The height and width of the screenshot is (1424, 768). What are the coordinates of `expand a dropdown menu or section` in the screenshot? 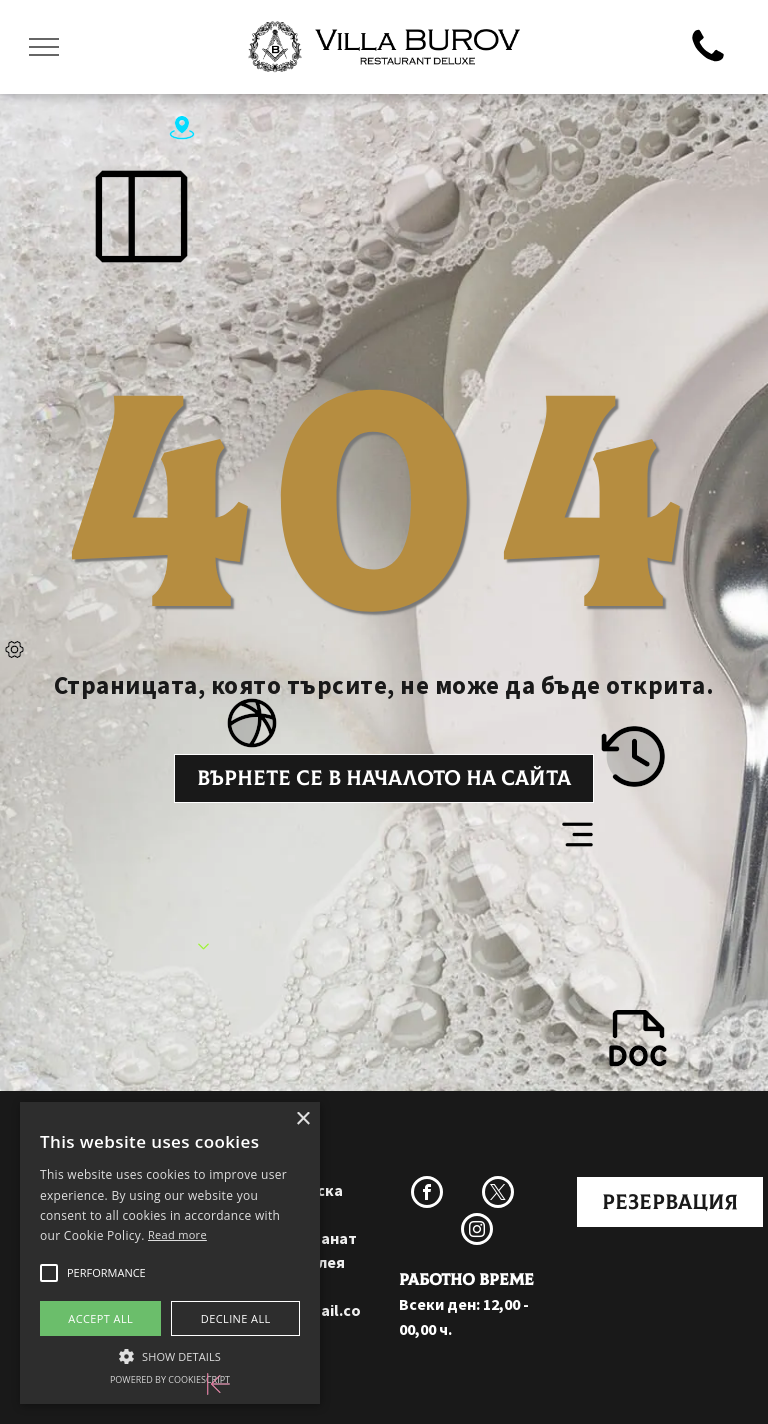 It's located at (203, 946).